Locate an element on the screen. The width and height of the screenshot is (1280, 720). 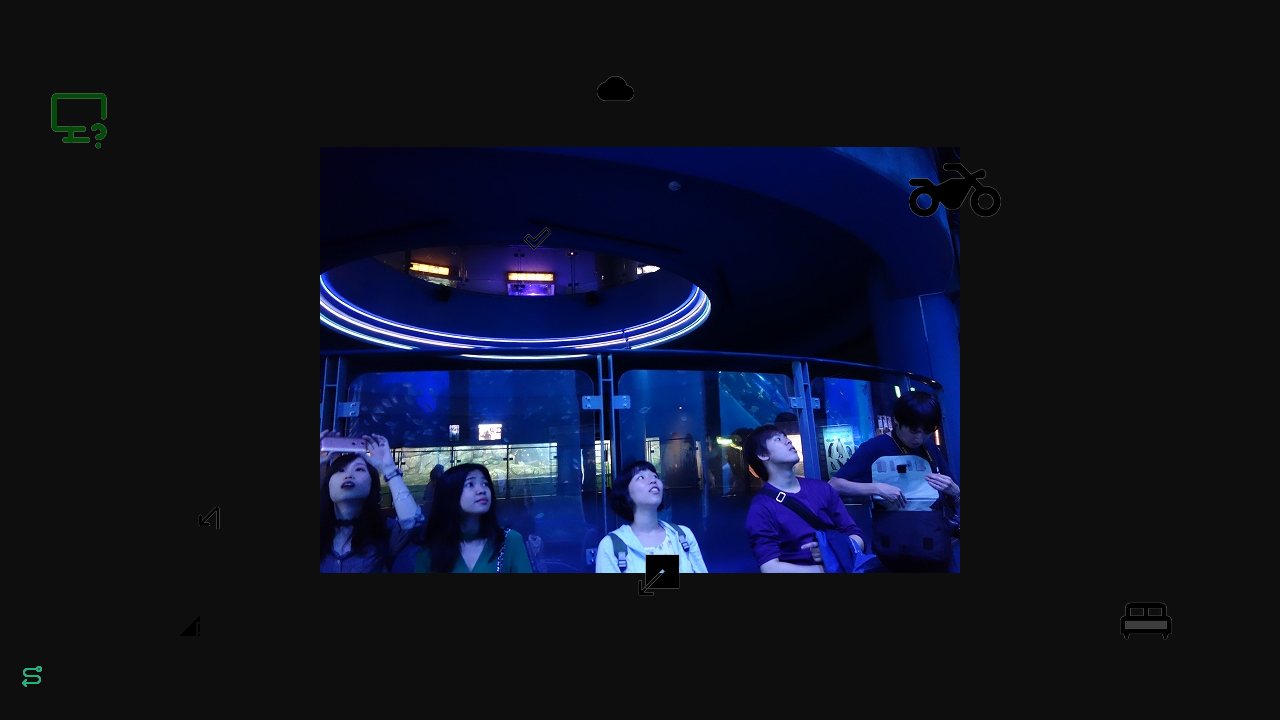
confirm or submit an action is located at coordinates (537, 238).